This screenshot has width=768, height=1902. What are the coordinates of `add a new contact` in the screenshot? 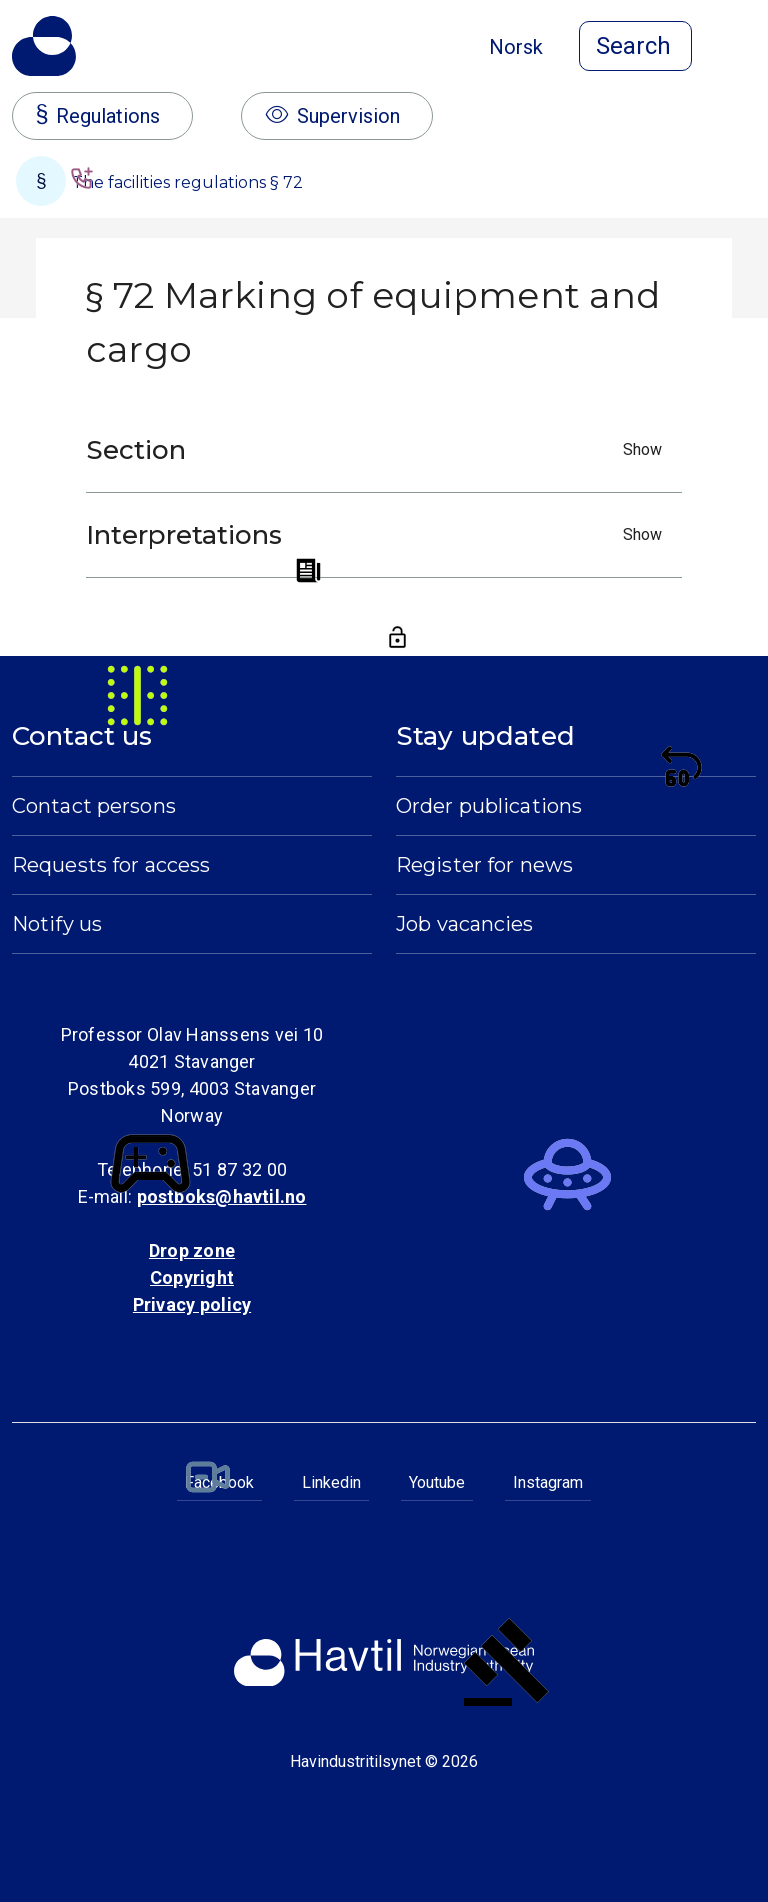 It's located at (82, 178).